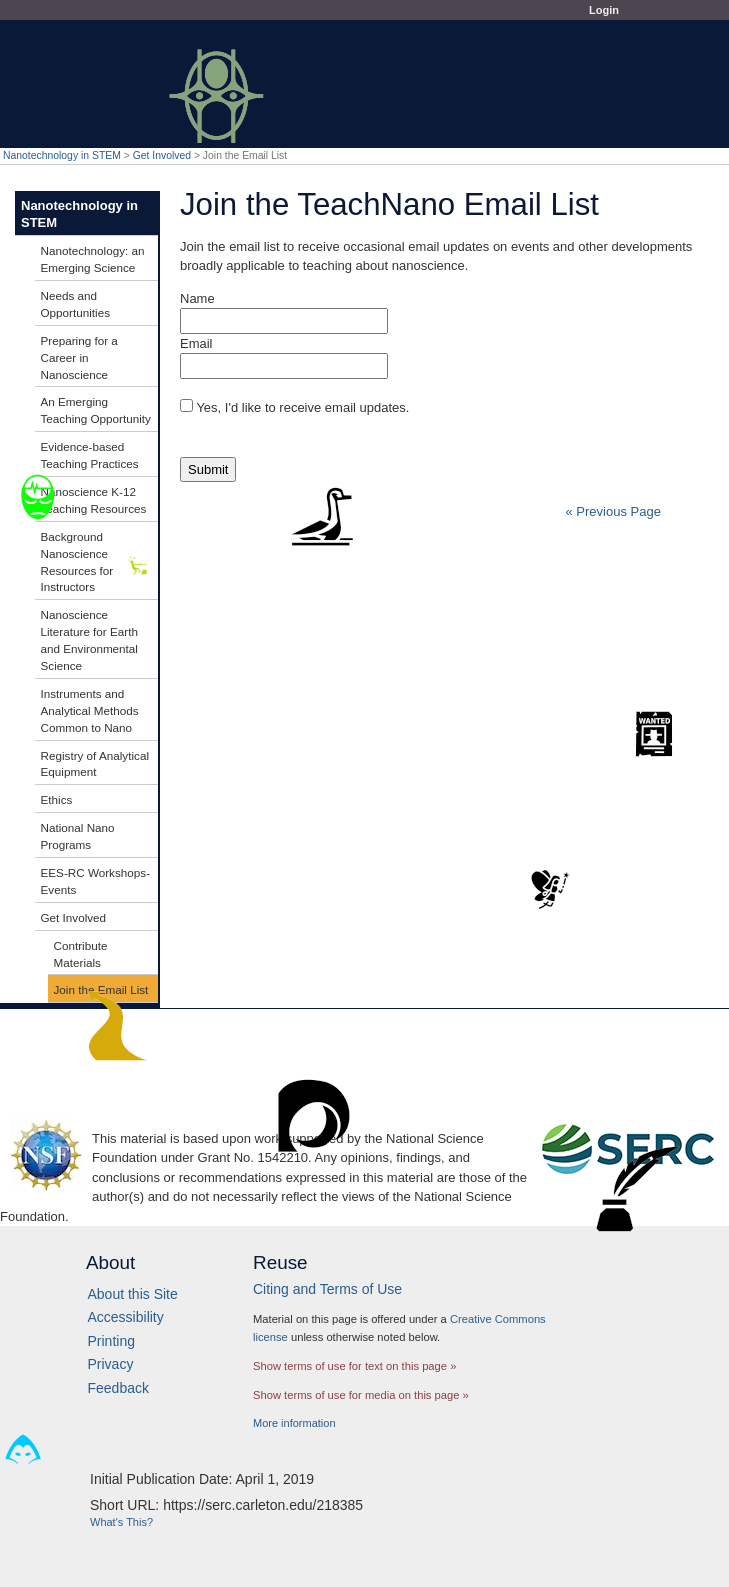 The height and width of the screenshot is (1587, 729). Describe the element at coordinates (137, 564) in the screenshot. I see `pull or drag an object` at that location.